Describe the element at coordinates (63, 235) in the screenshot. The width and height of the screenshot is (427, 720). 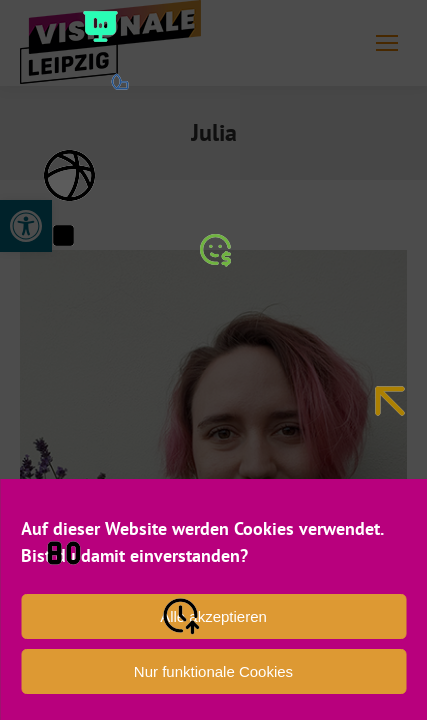
I see `stop media playback` at that location.